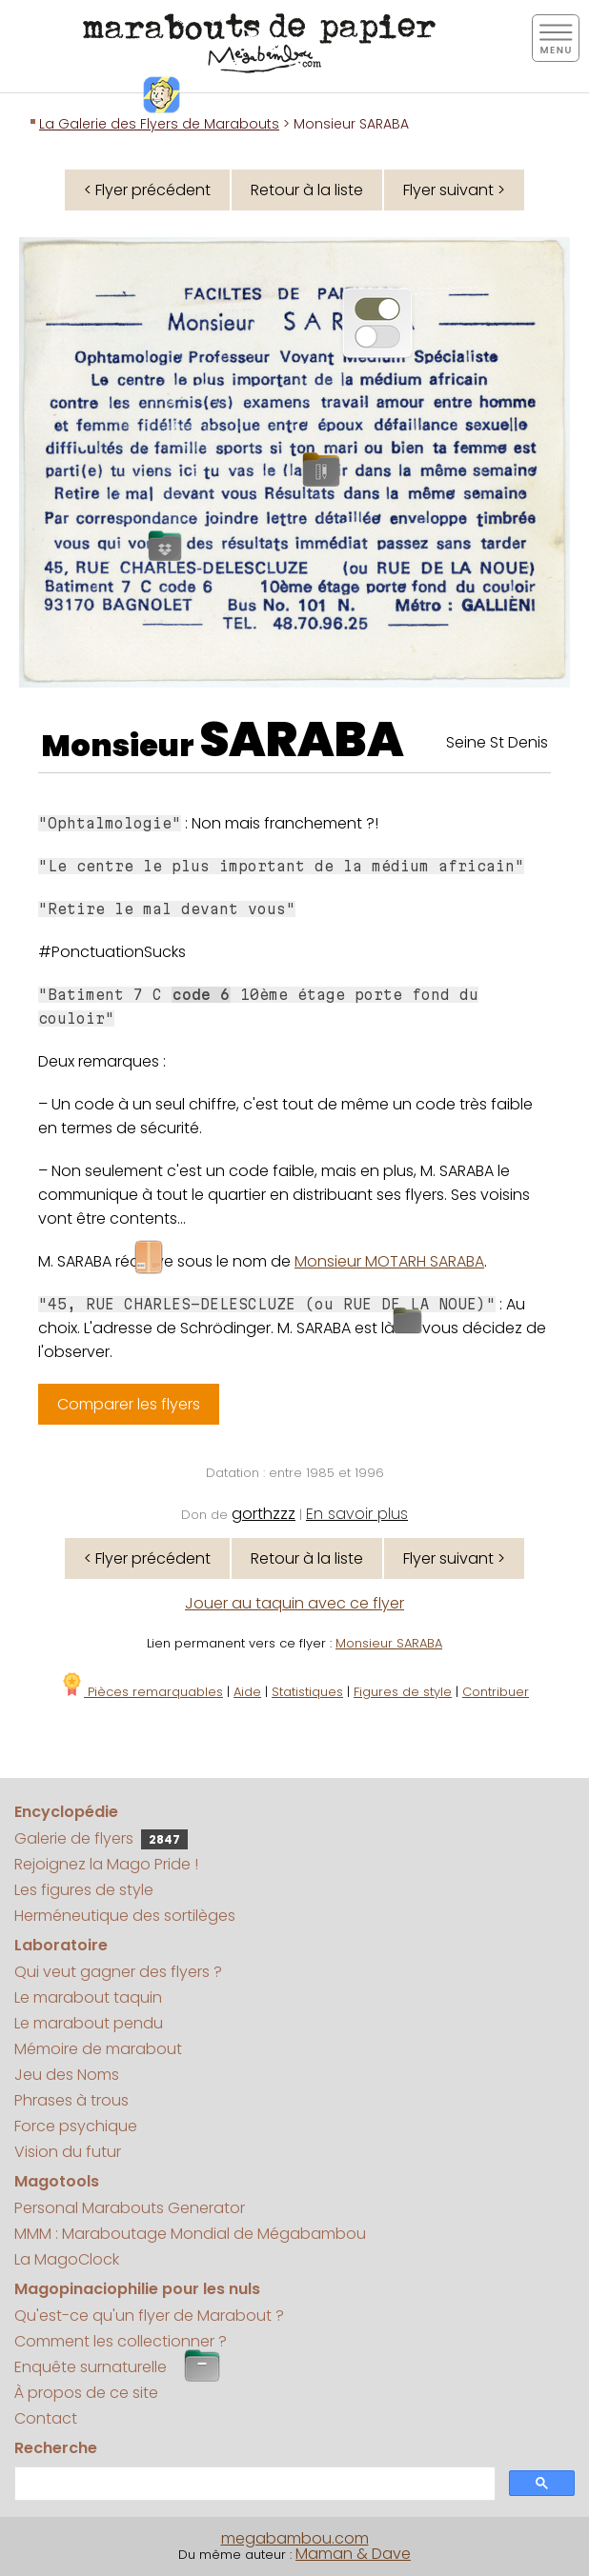  Describe the element at coordinates (407, 1320) in the screenshot. I see `open a folder to view its contents` at that location.